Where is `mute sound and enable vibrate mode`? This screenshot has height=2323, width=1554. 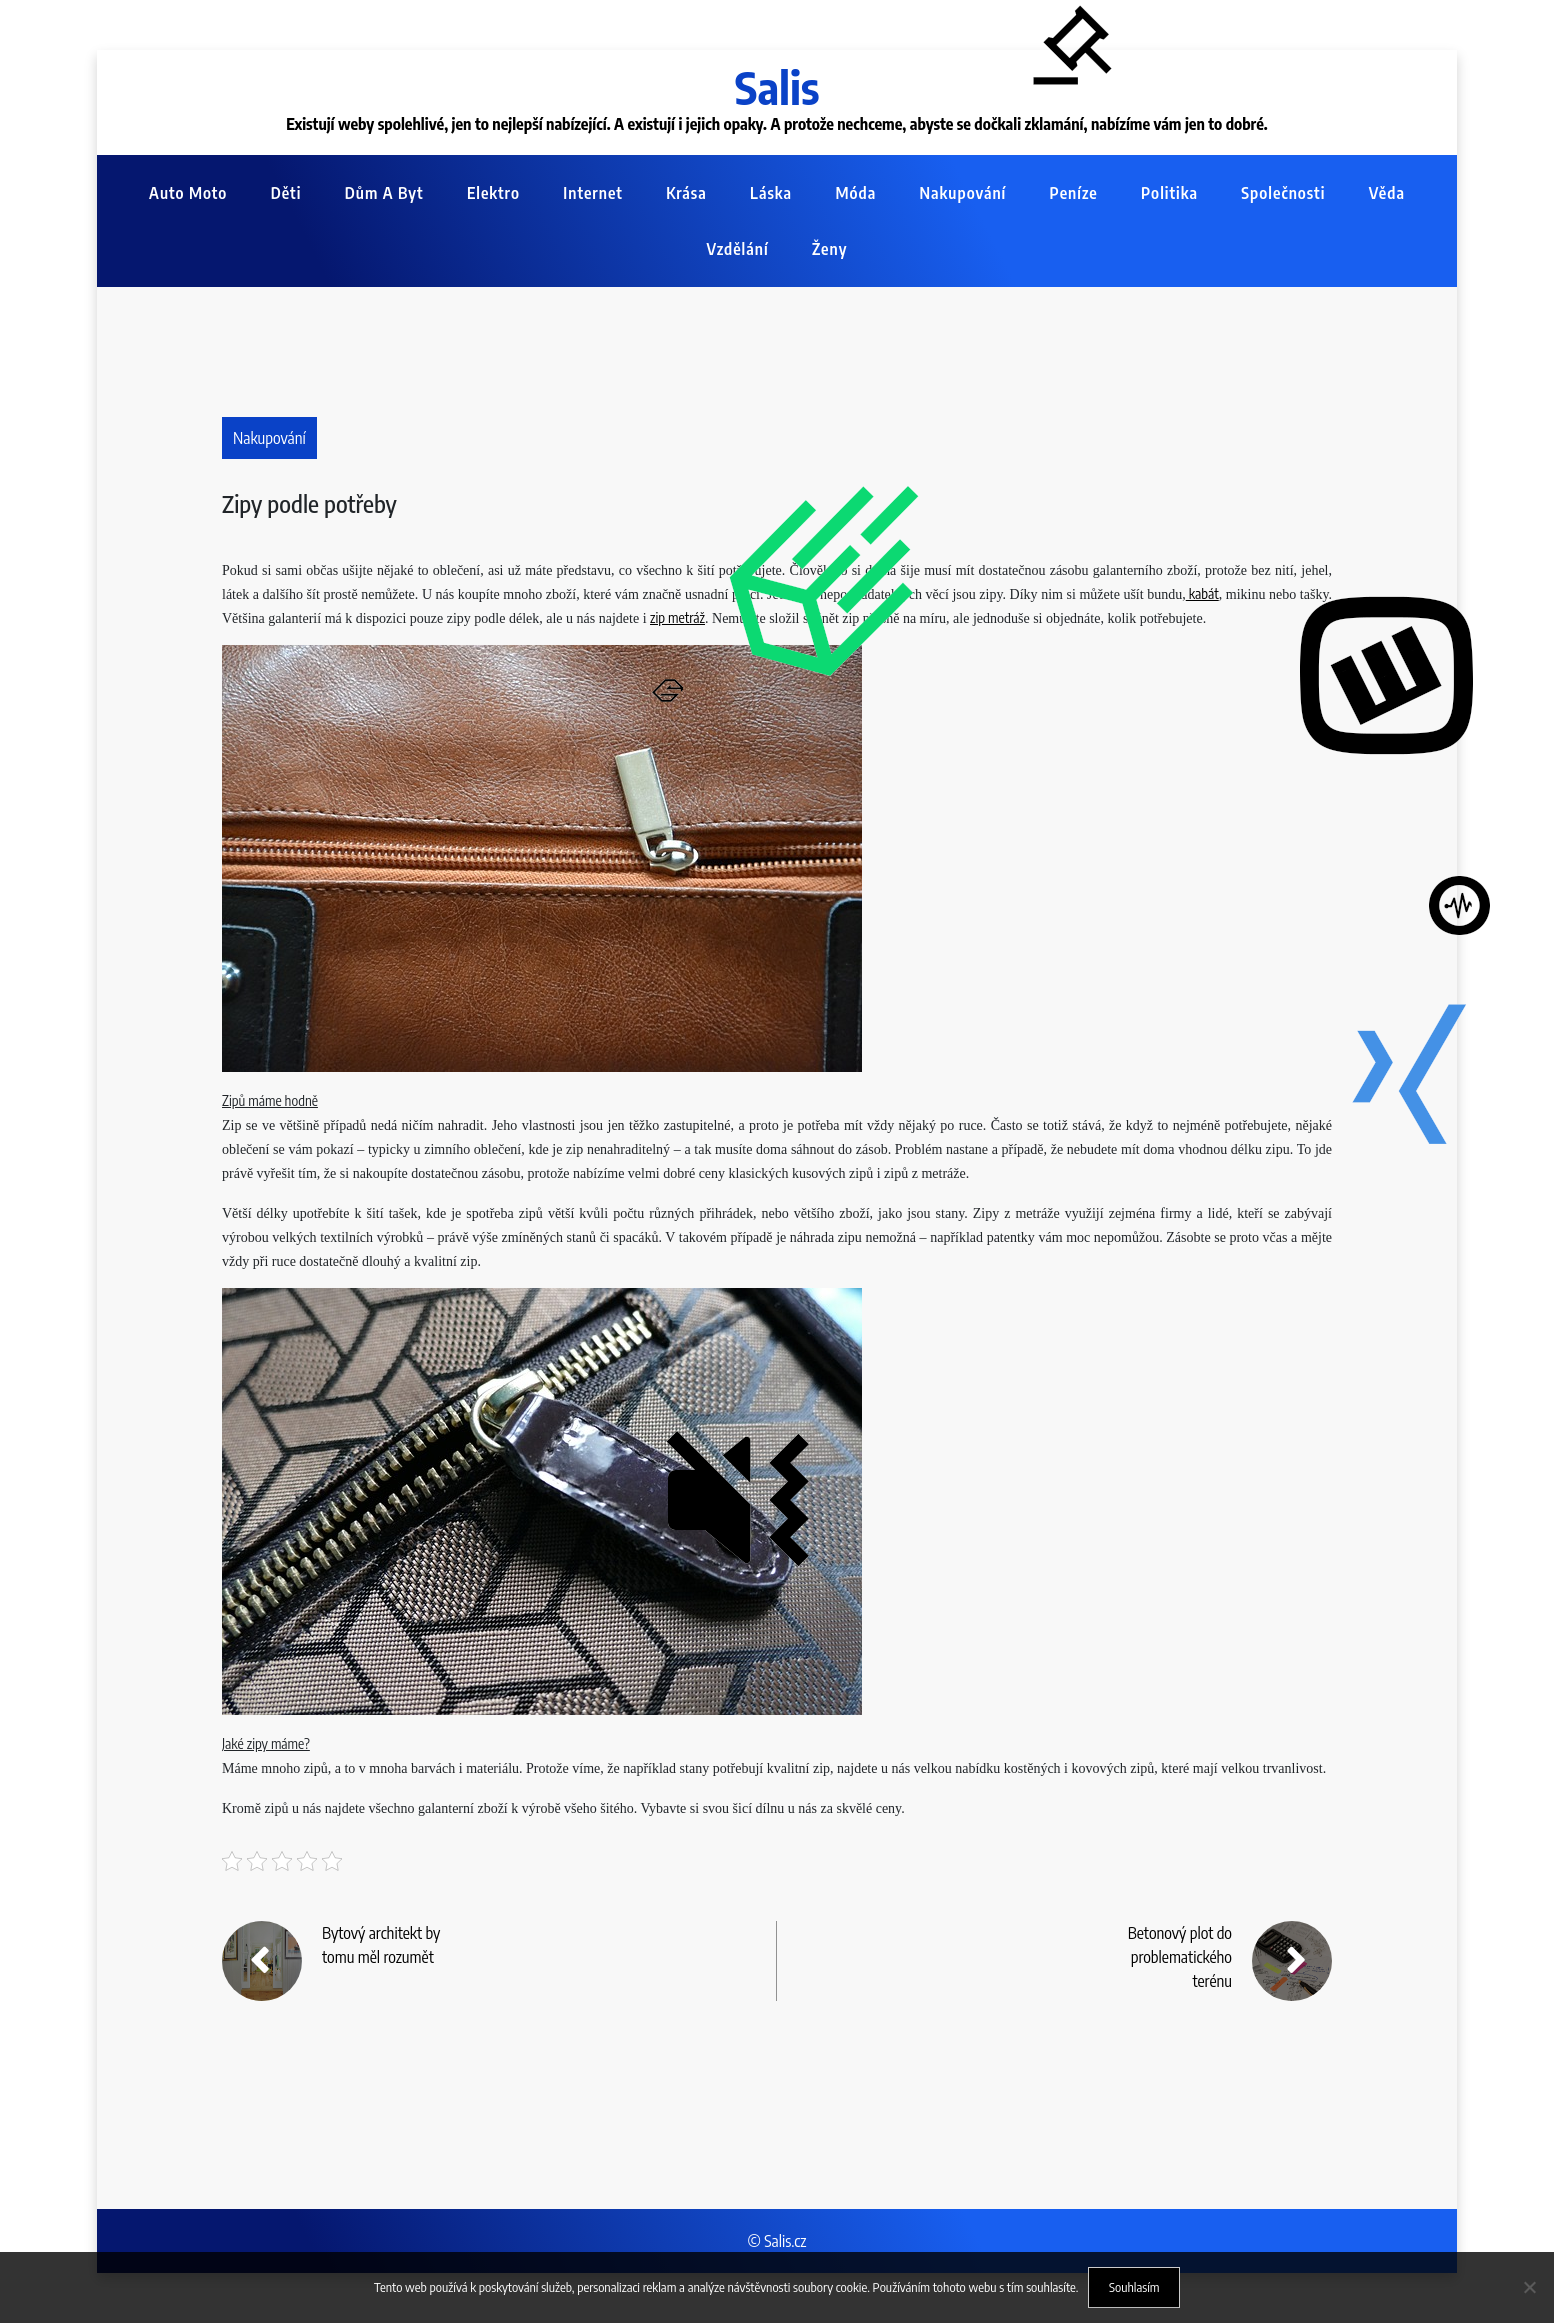 mute sound and enable vibrate mode is located at coordinates (743, 1500).